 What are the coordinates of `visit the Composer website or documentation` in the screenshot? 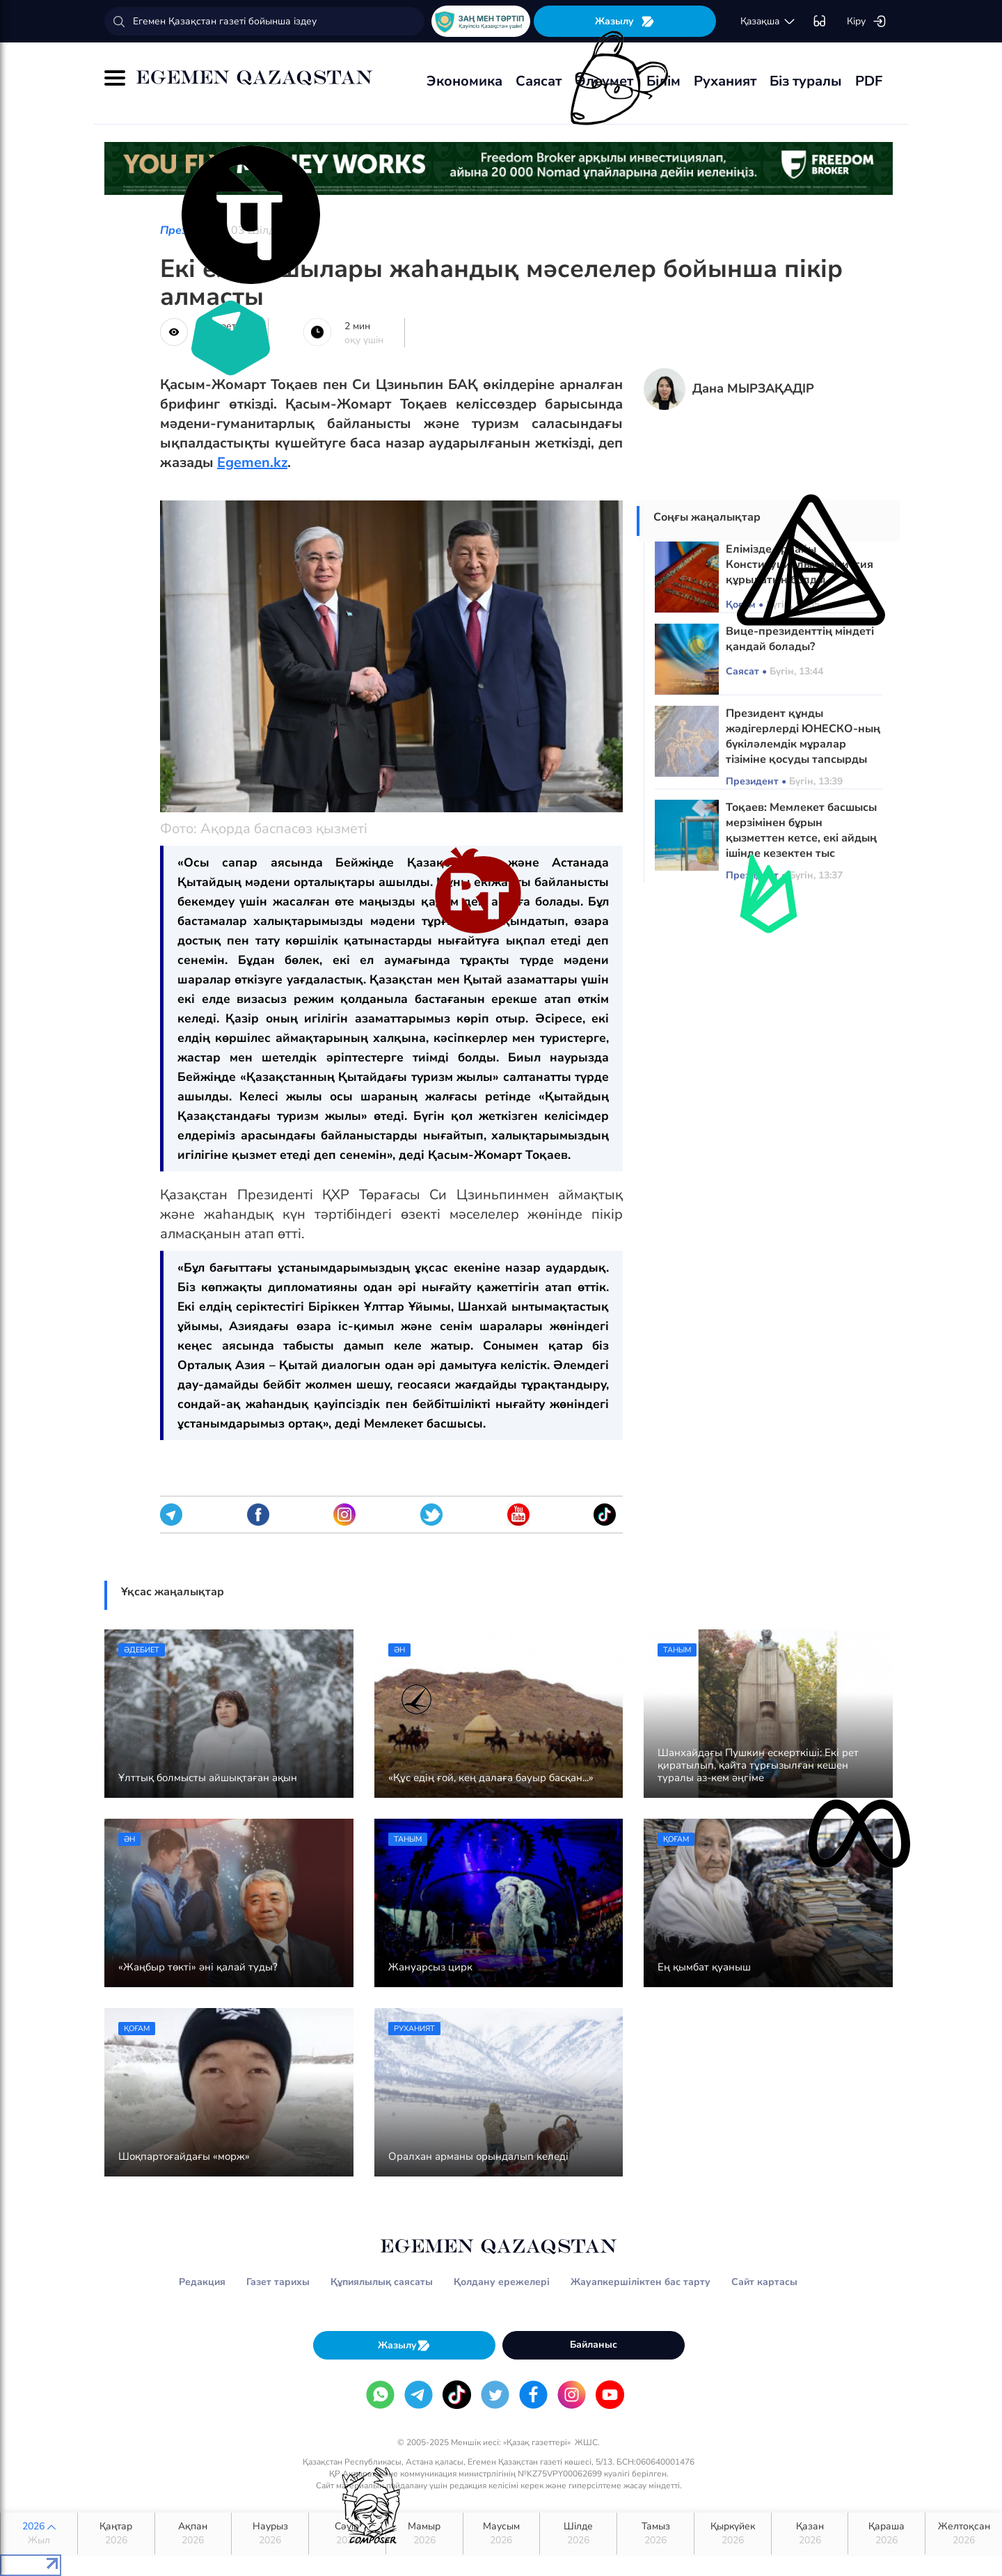 It's located at (371, 2506).